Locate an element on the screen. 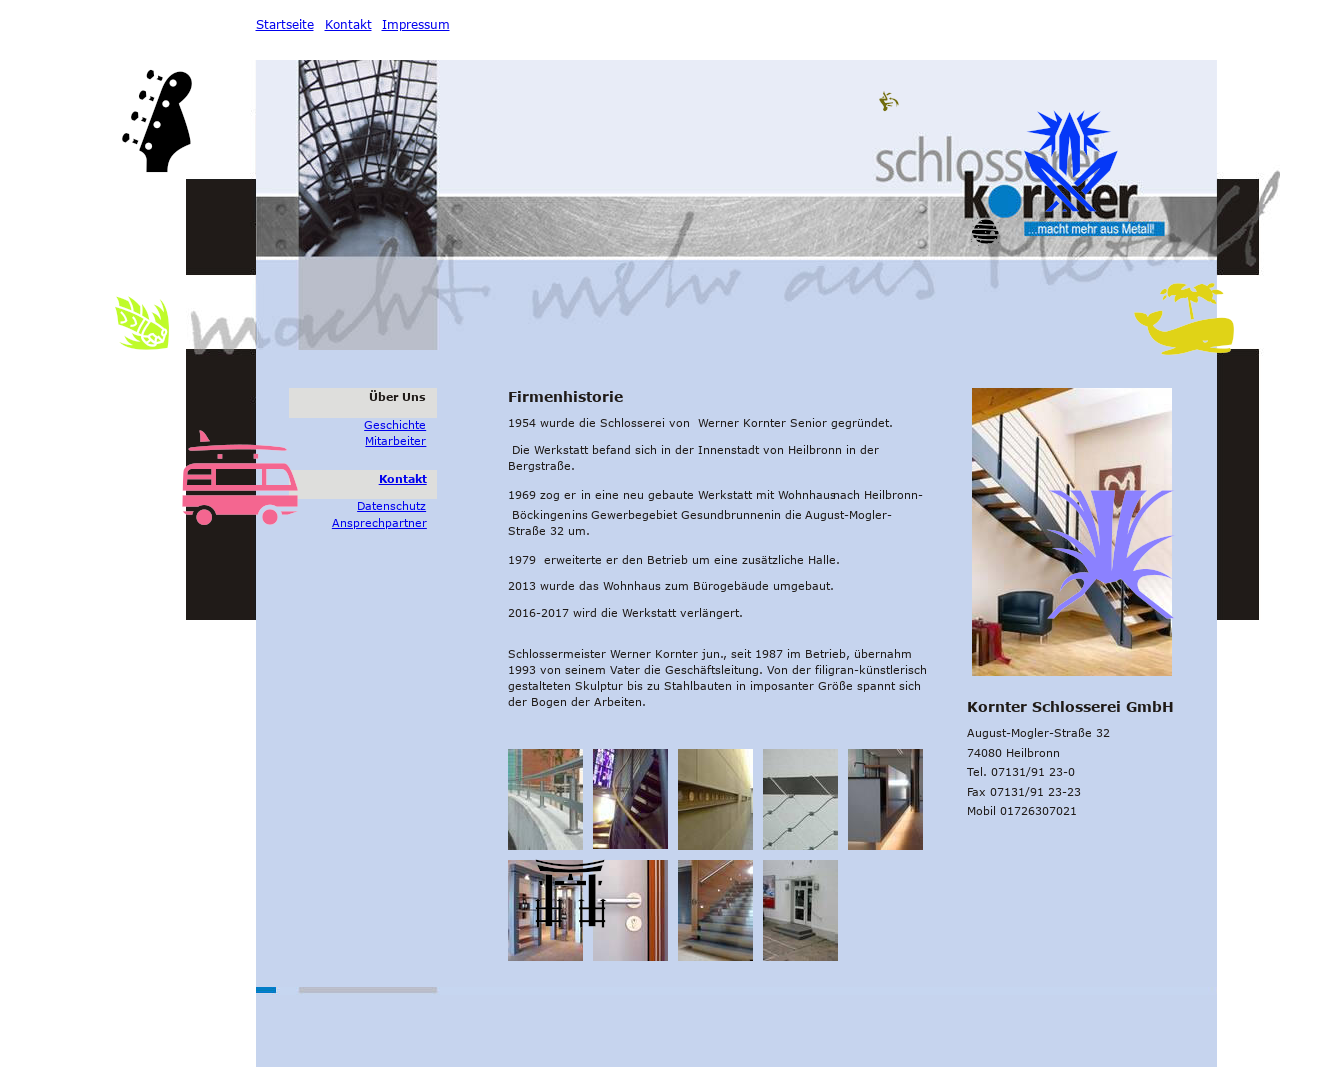  view beehive or apiary location is located at coordinates (985, 230).